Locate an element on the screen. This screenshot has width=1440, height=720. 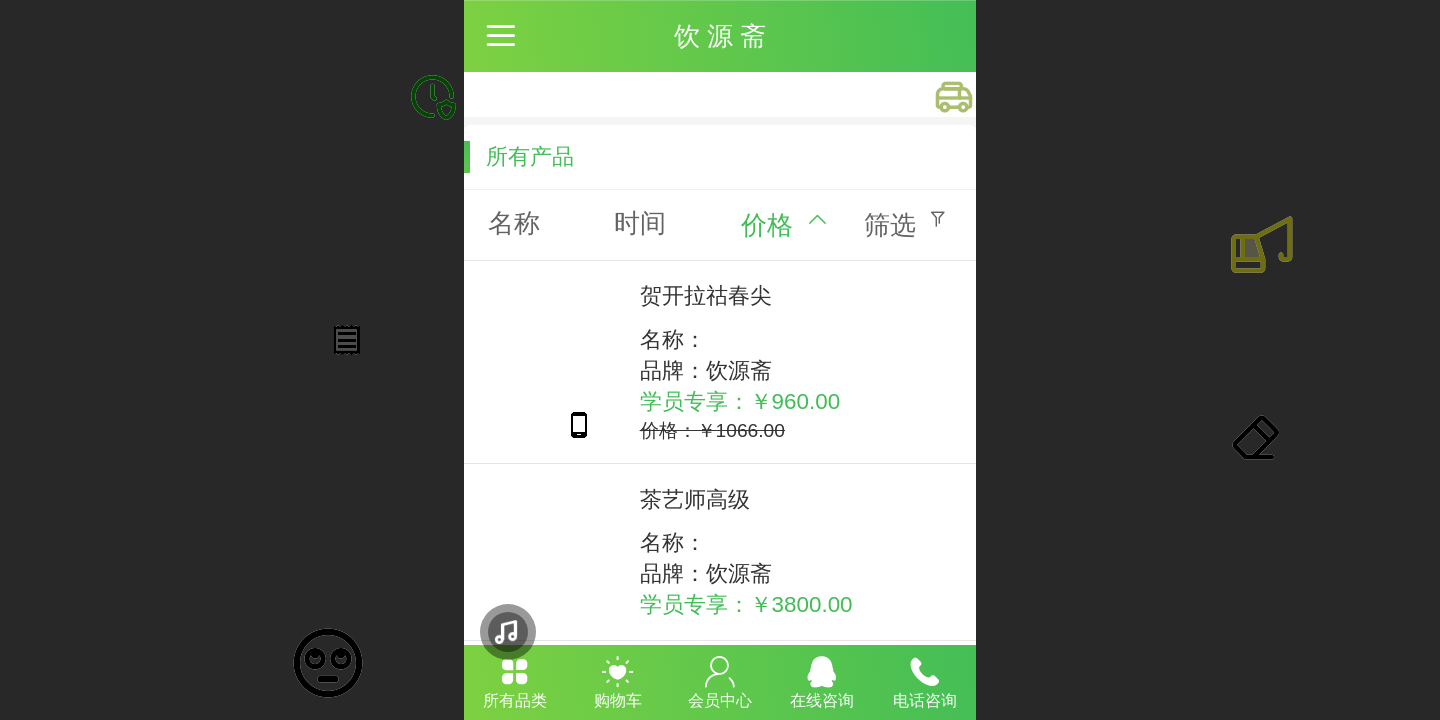
view protected or secure time settings is located at coordinates (432, 96).